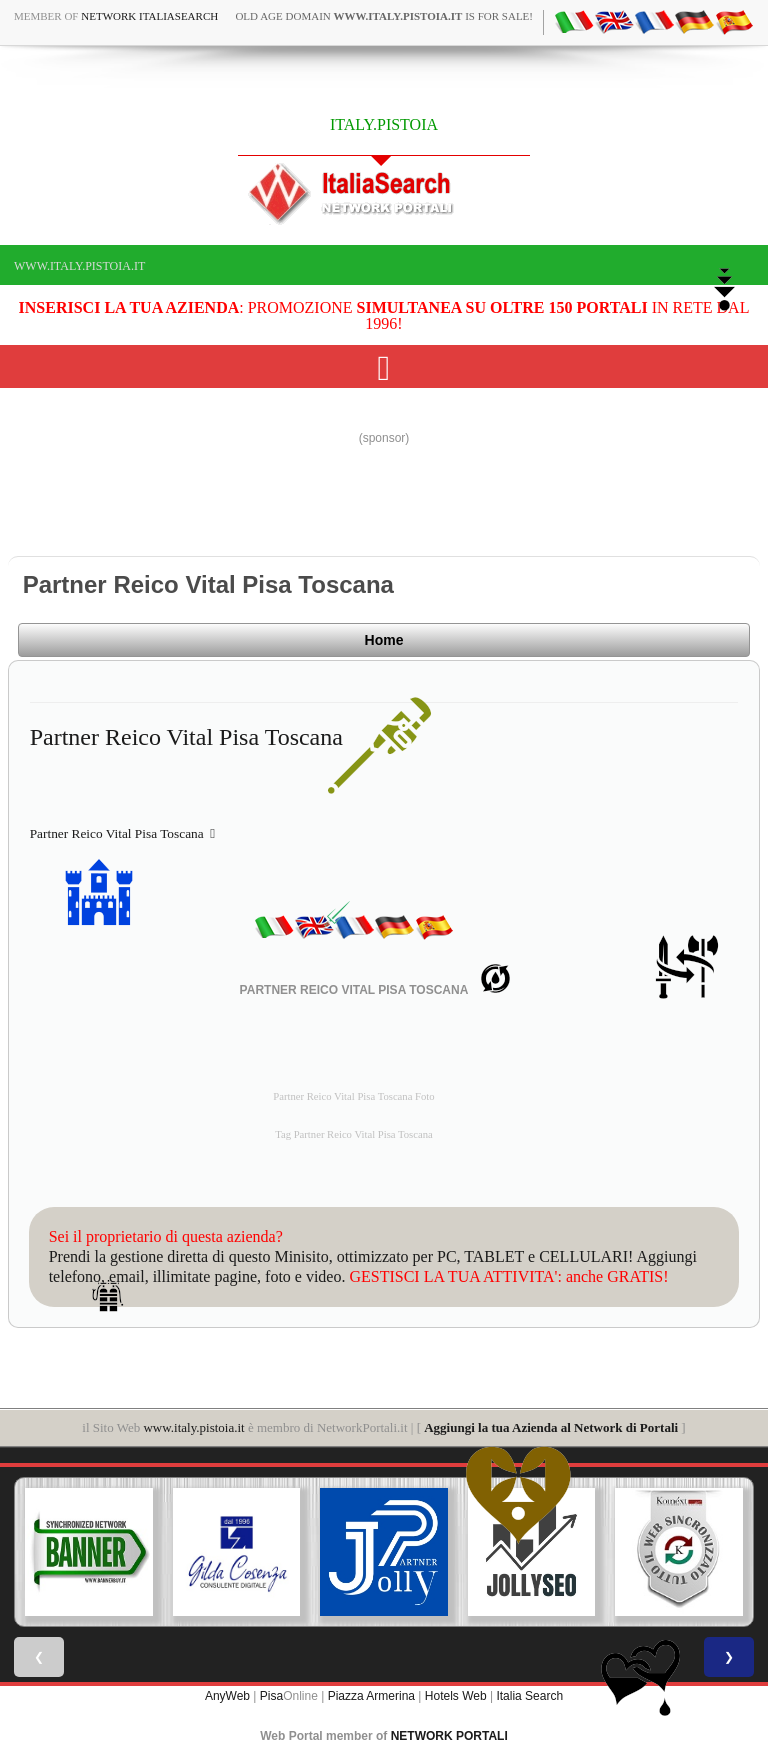  I want to click on select sai weapon in game inventory, so click(337, 914).